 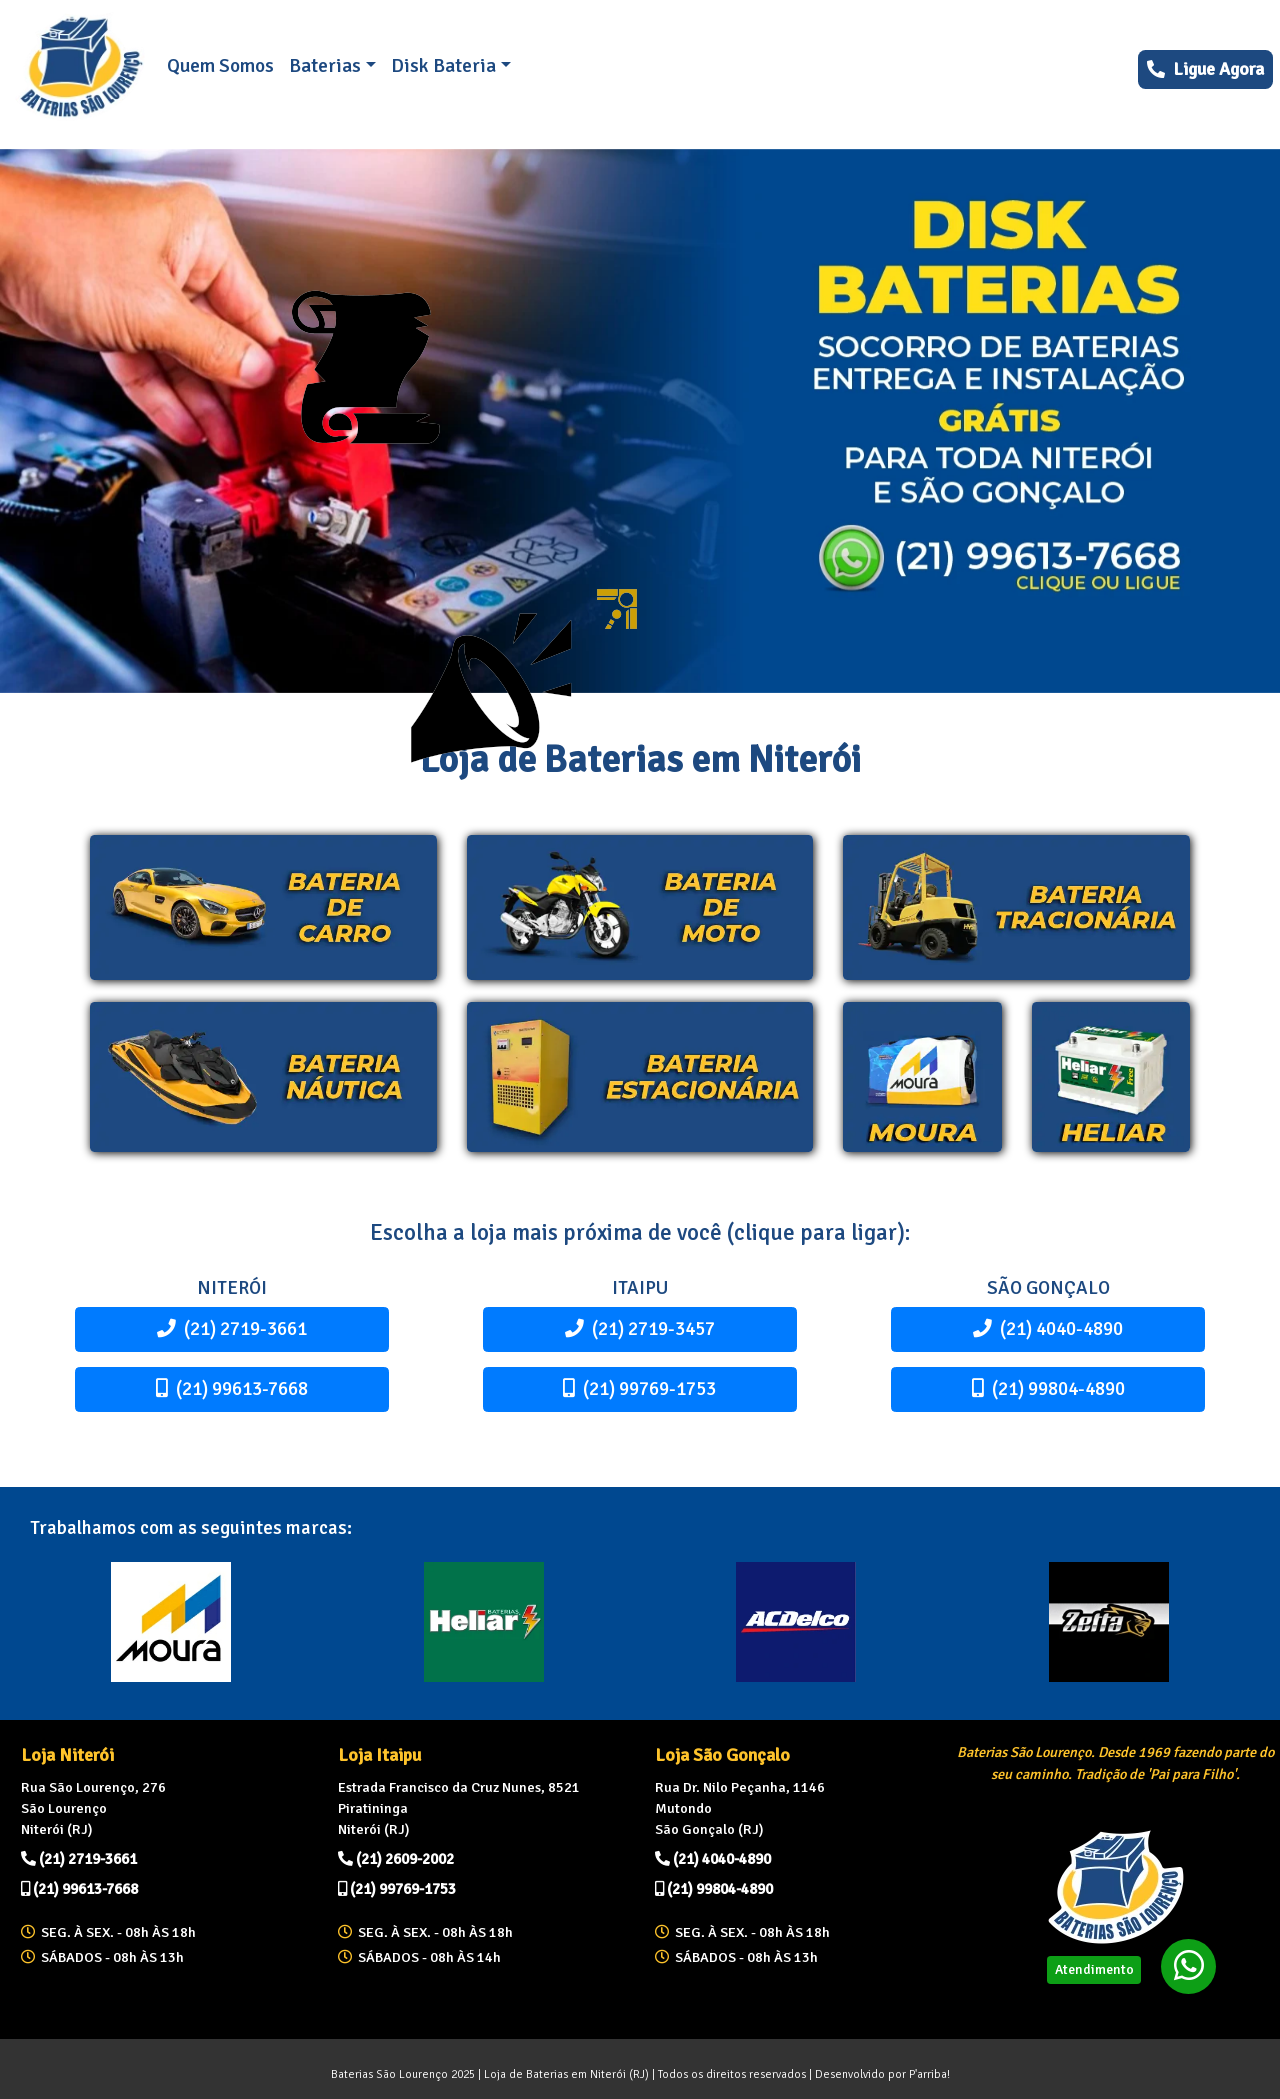 What do you see at coordinates (491, 695) in the screenshot?
I see `make an announcement or broadcast` at bounding box center [491, 695].